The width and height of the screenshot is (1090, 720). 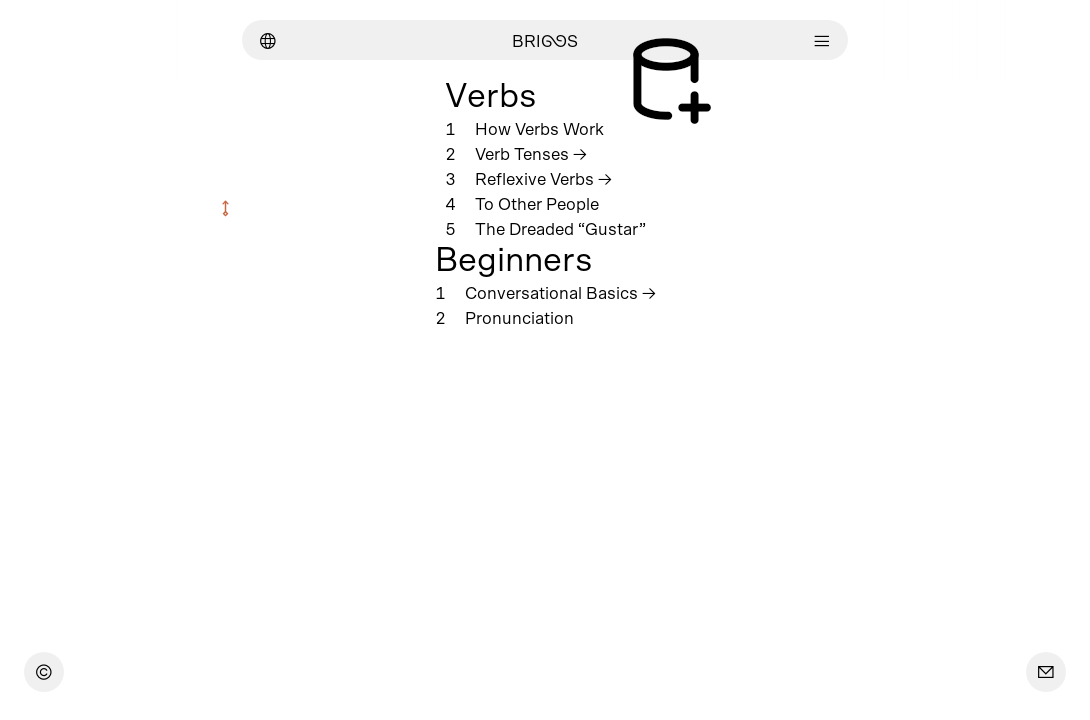 What do you see at coordinates (666, 79) in the screenshot?
I see `add a new database or storage container` at bounding box center [666, 79].